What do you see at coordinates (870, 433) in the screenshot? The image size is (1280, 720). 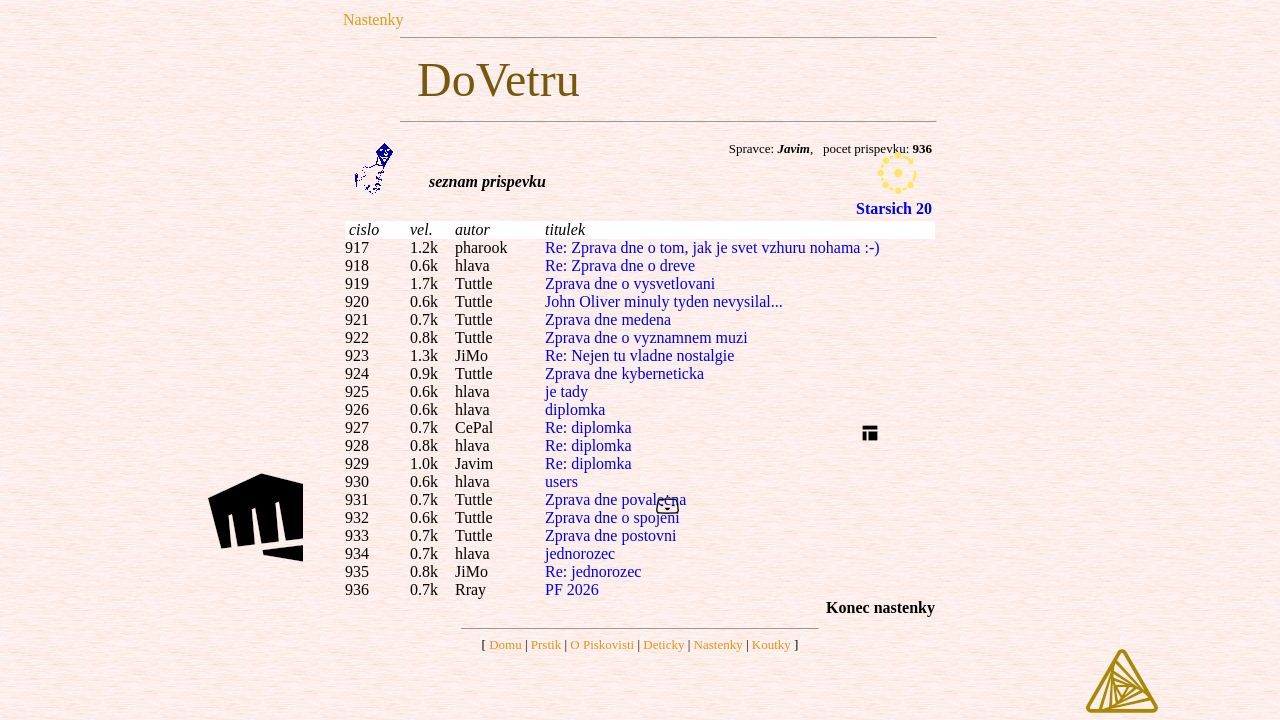 I see `switch to header and sidebar layout view` at bounding box center [870, 433].